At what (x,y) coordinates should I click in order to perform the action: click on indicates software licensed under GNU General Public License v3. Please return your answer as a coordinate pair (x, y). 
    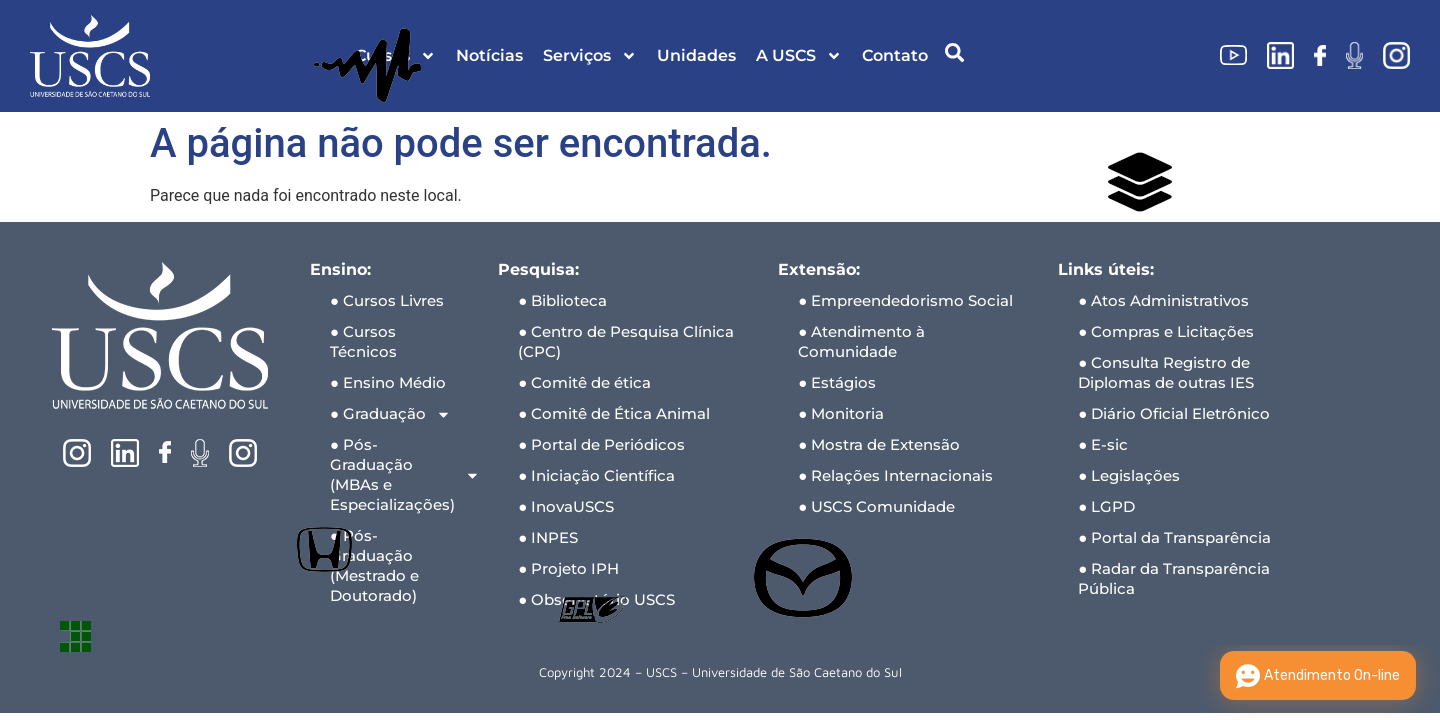
    Looking at the image, I should click on (592, 609).